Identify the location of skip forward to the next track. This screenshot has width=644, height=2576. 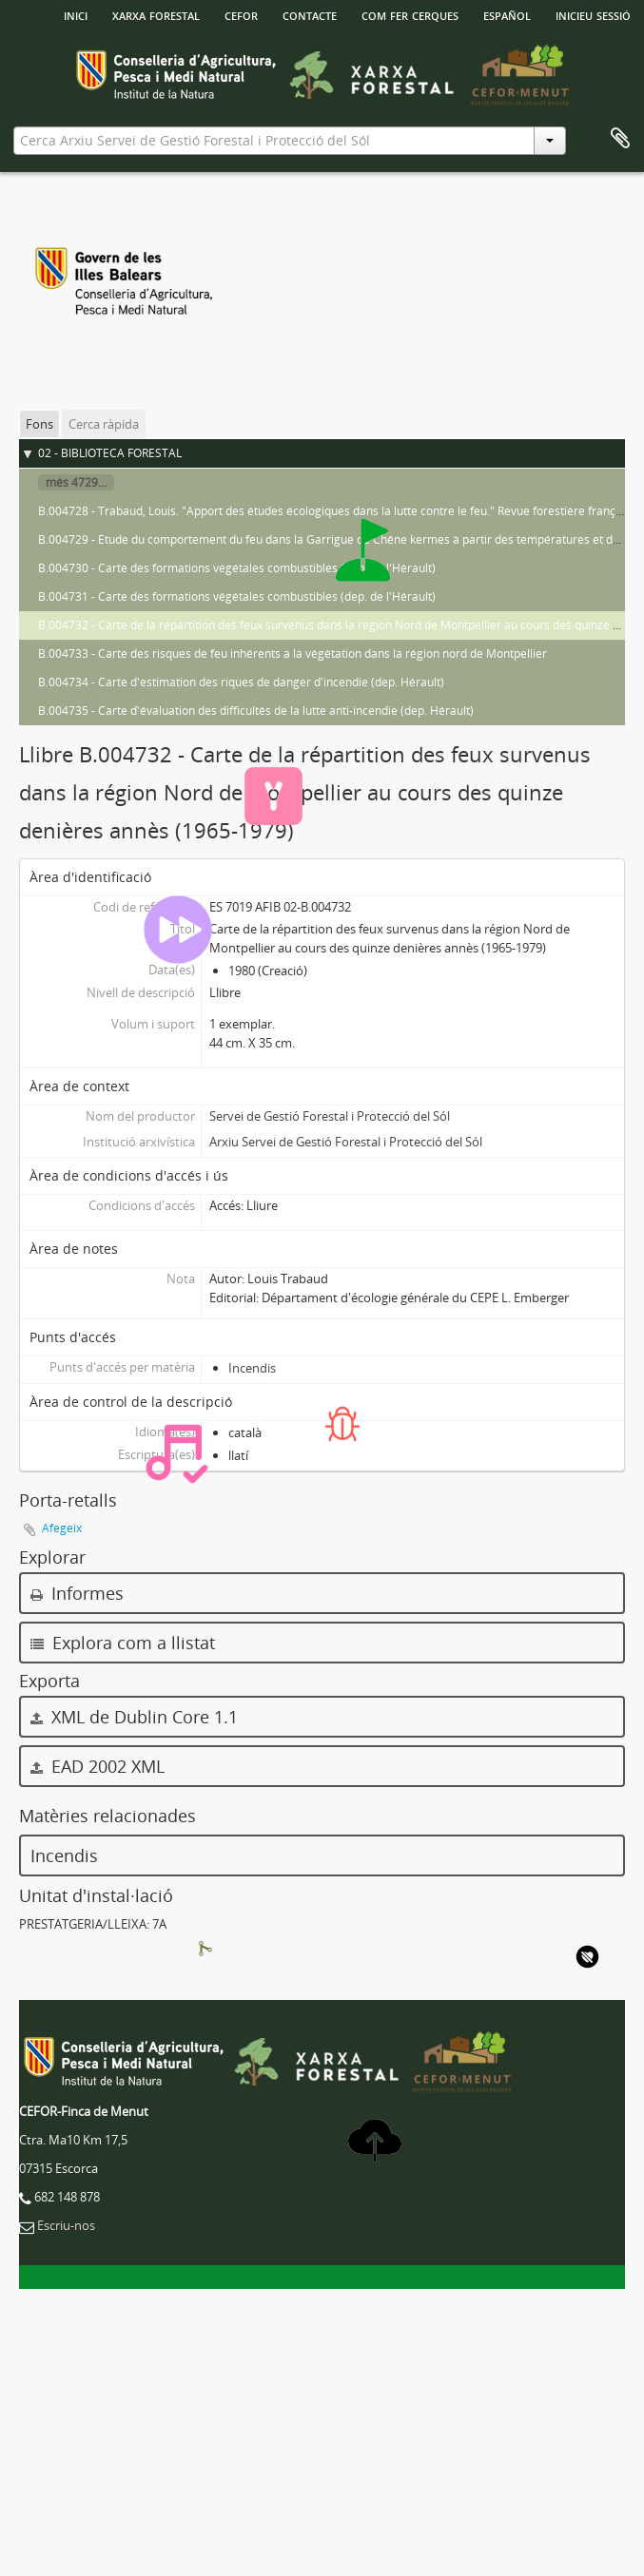
(178, 930).